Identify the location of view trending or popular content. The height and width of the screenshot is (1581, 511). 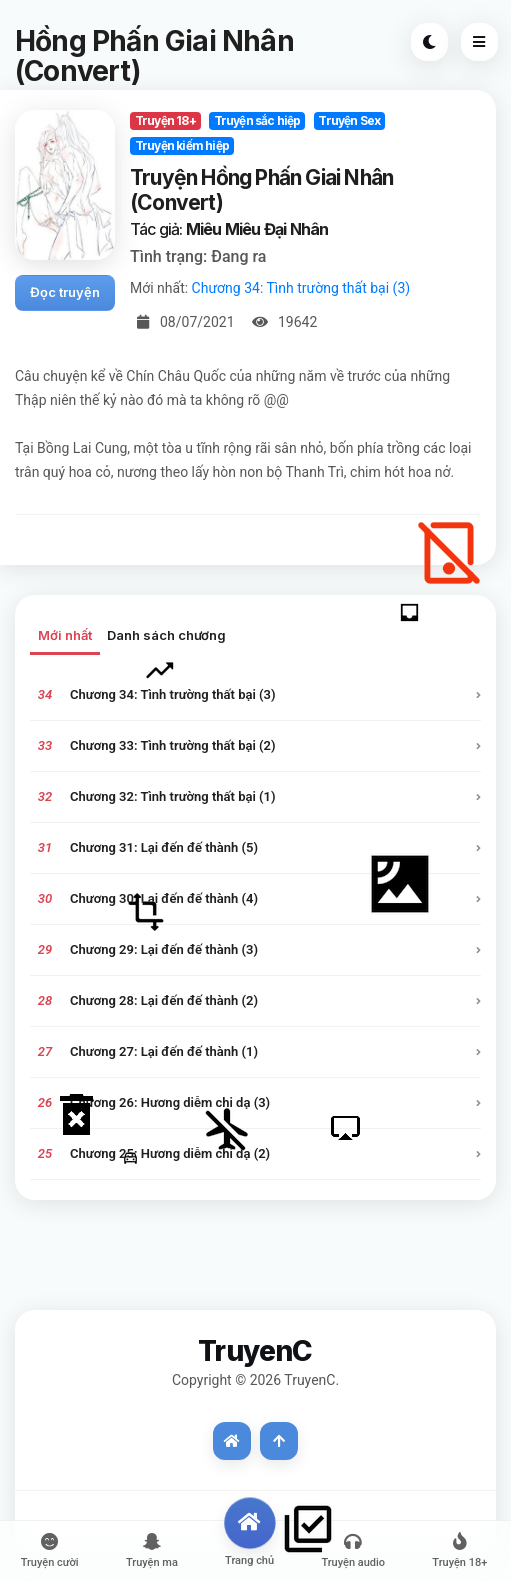
(159, 670).